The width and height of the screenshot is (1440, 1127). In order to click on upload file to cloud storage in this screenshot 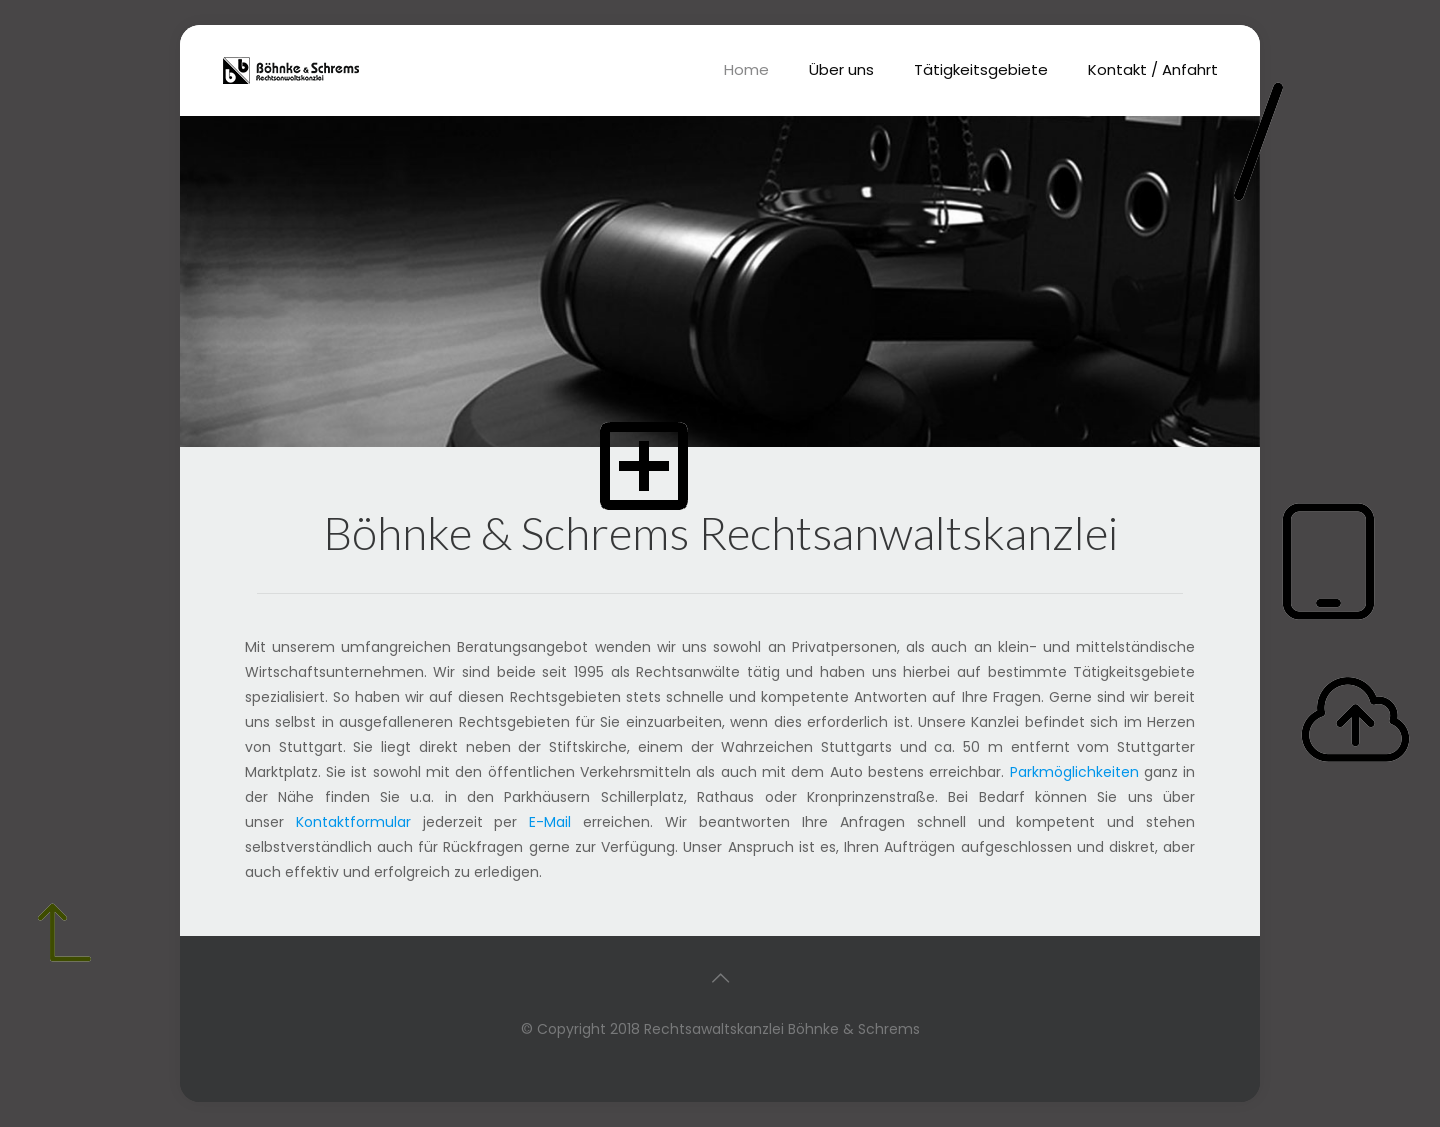, I will do `click(1355, 719)`.